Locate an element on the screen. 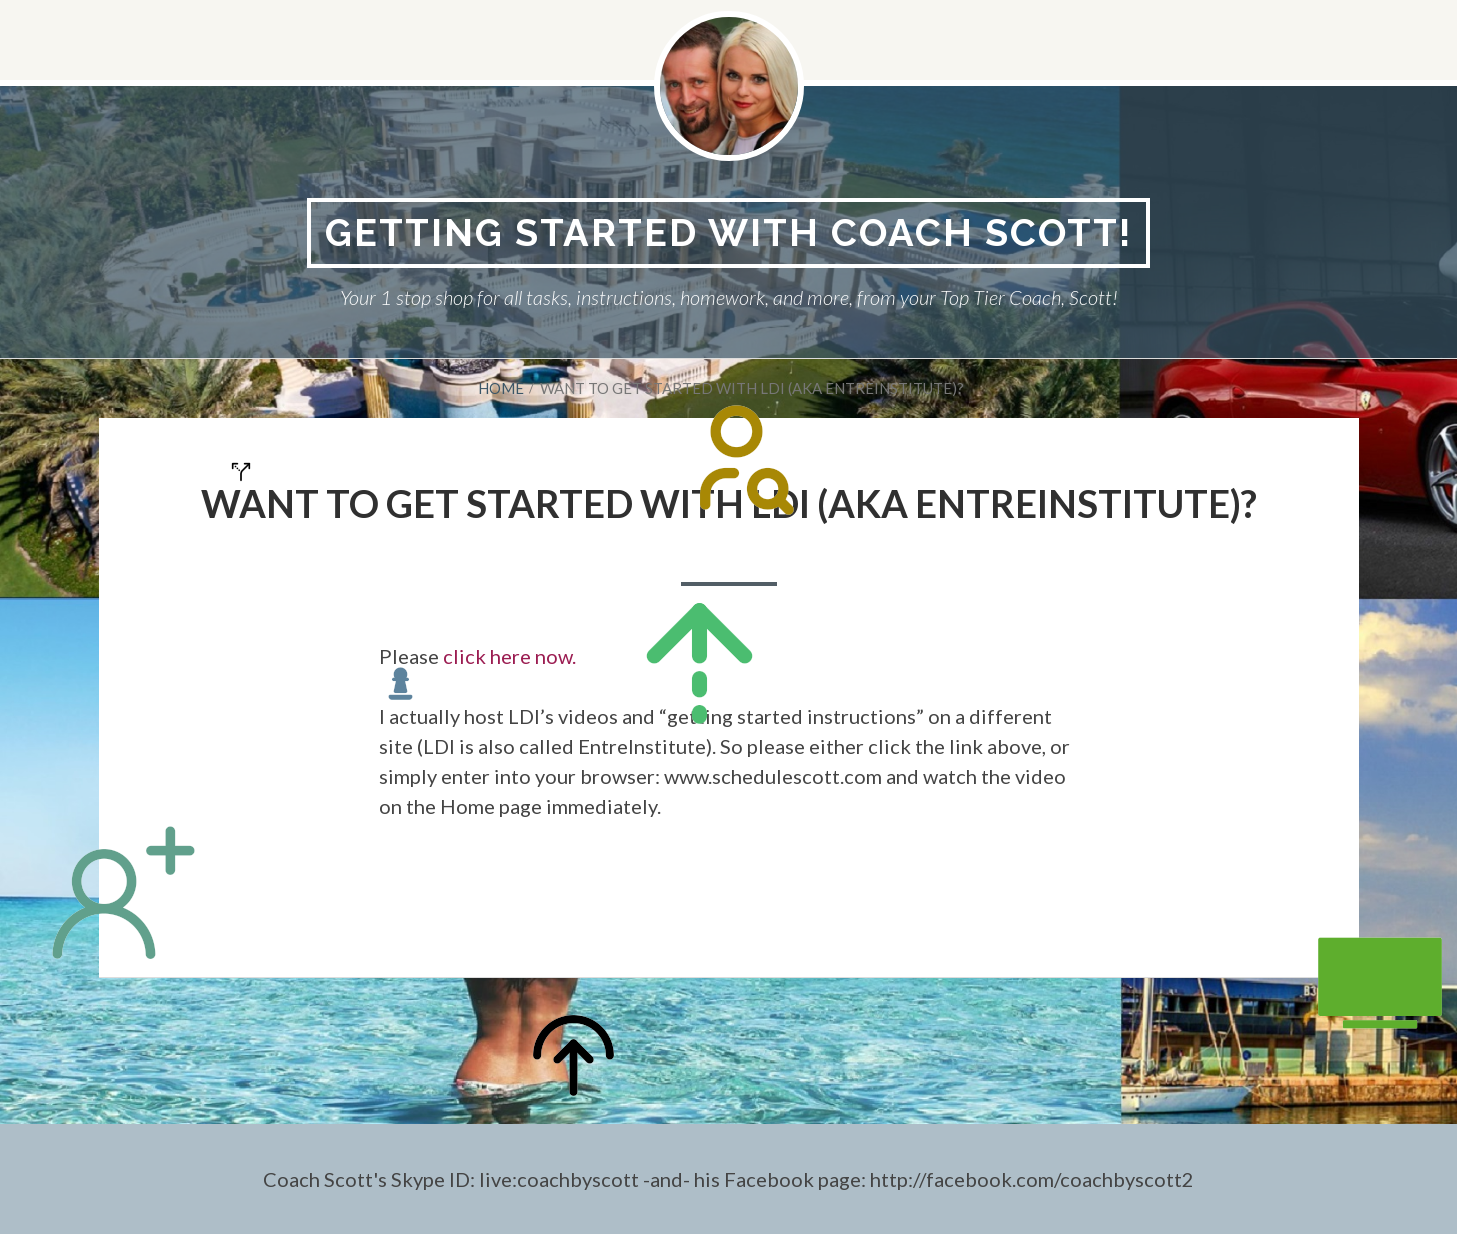 The height and width of the screenshot is (1234, 1457). play chess or access chess game is located at coordinates (400, 684).